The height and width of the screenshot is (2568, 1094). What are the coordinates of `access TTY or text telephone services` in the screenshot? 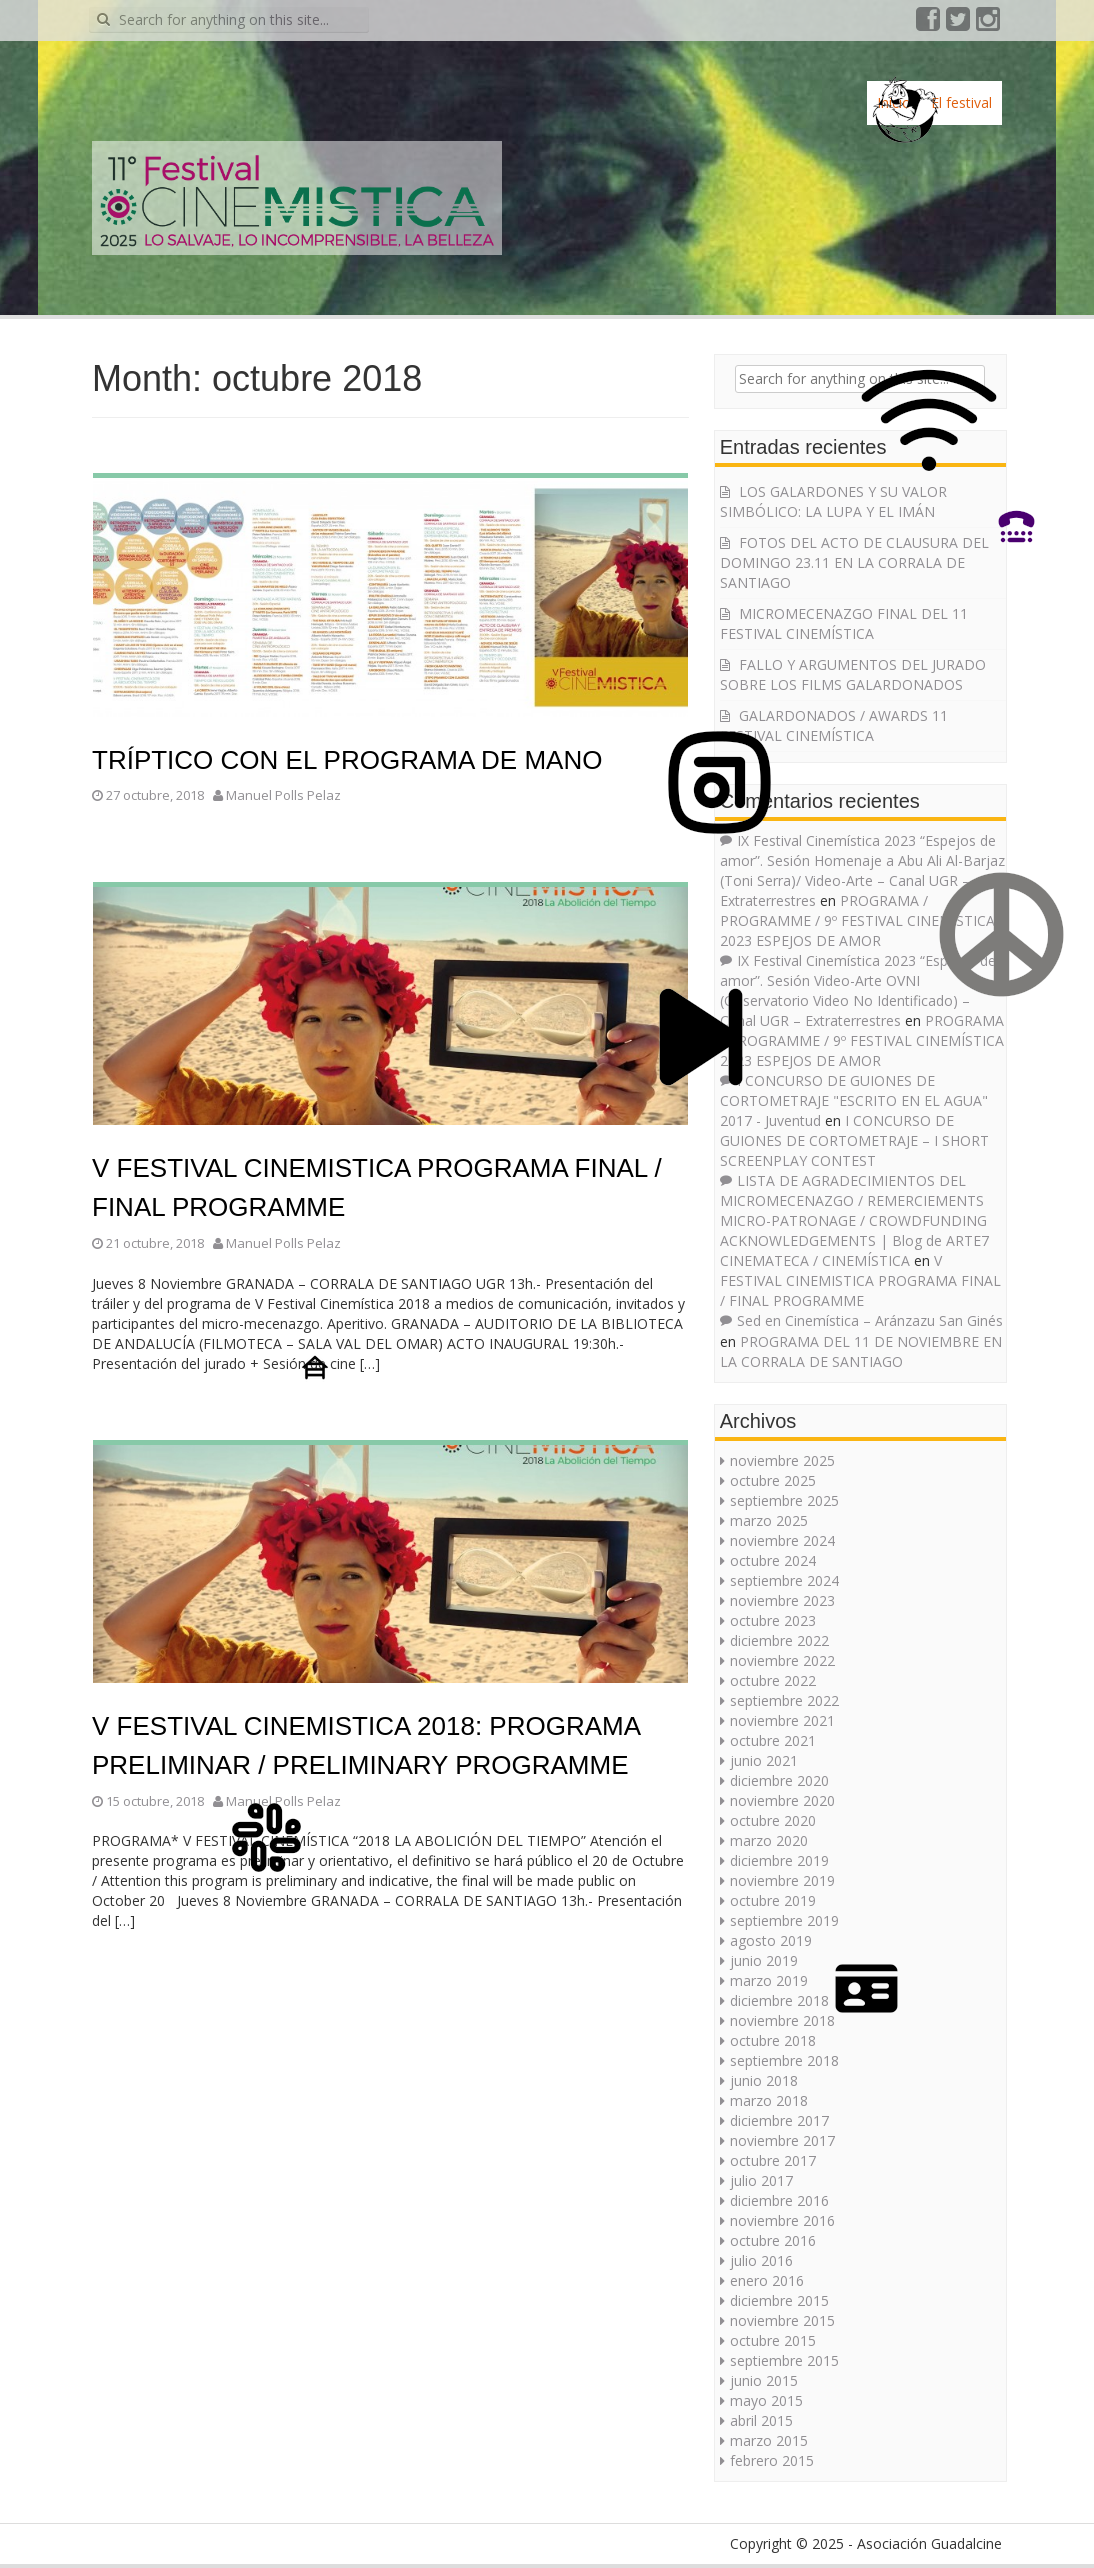 It's located at (1016, 526).